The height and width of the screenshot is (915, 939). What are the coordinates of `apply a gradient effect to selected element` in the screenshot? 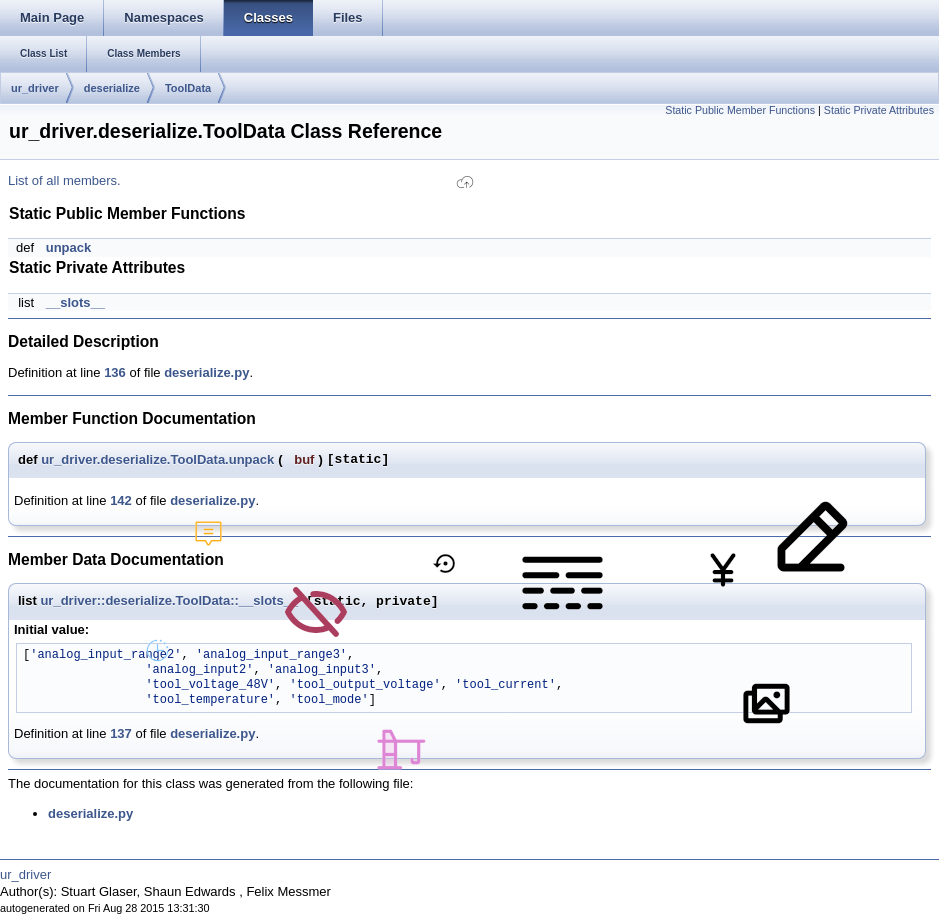 It's located at (562, 584).